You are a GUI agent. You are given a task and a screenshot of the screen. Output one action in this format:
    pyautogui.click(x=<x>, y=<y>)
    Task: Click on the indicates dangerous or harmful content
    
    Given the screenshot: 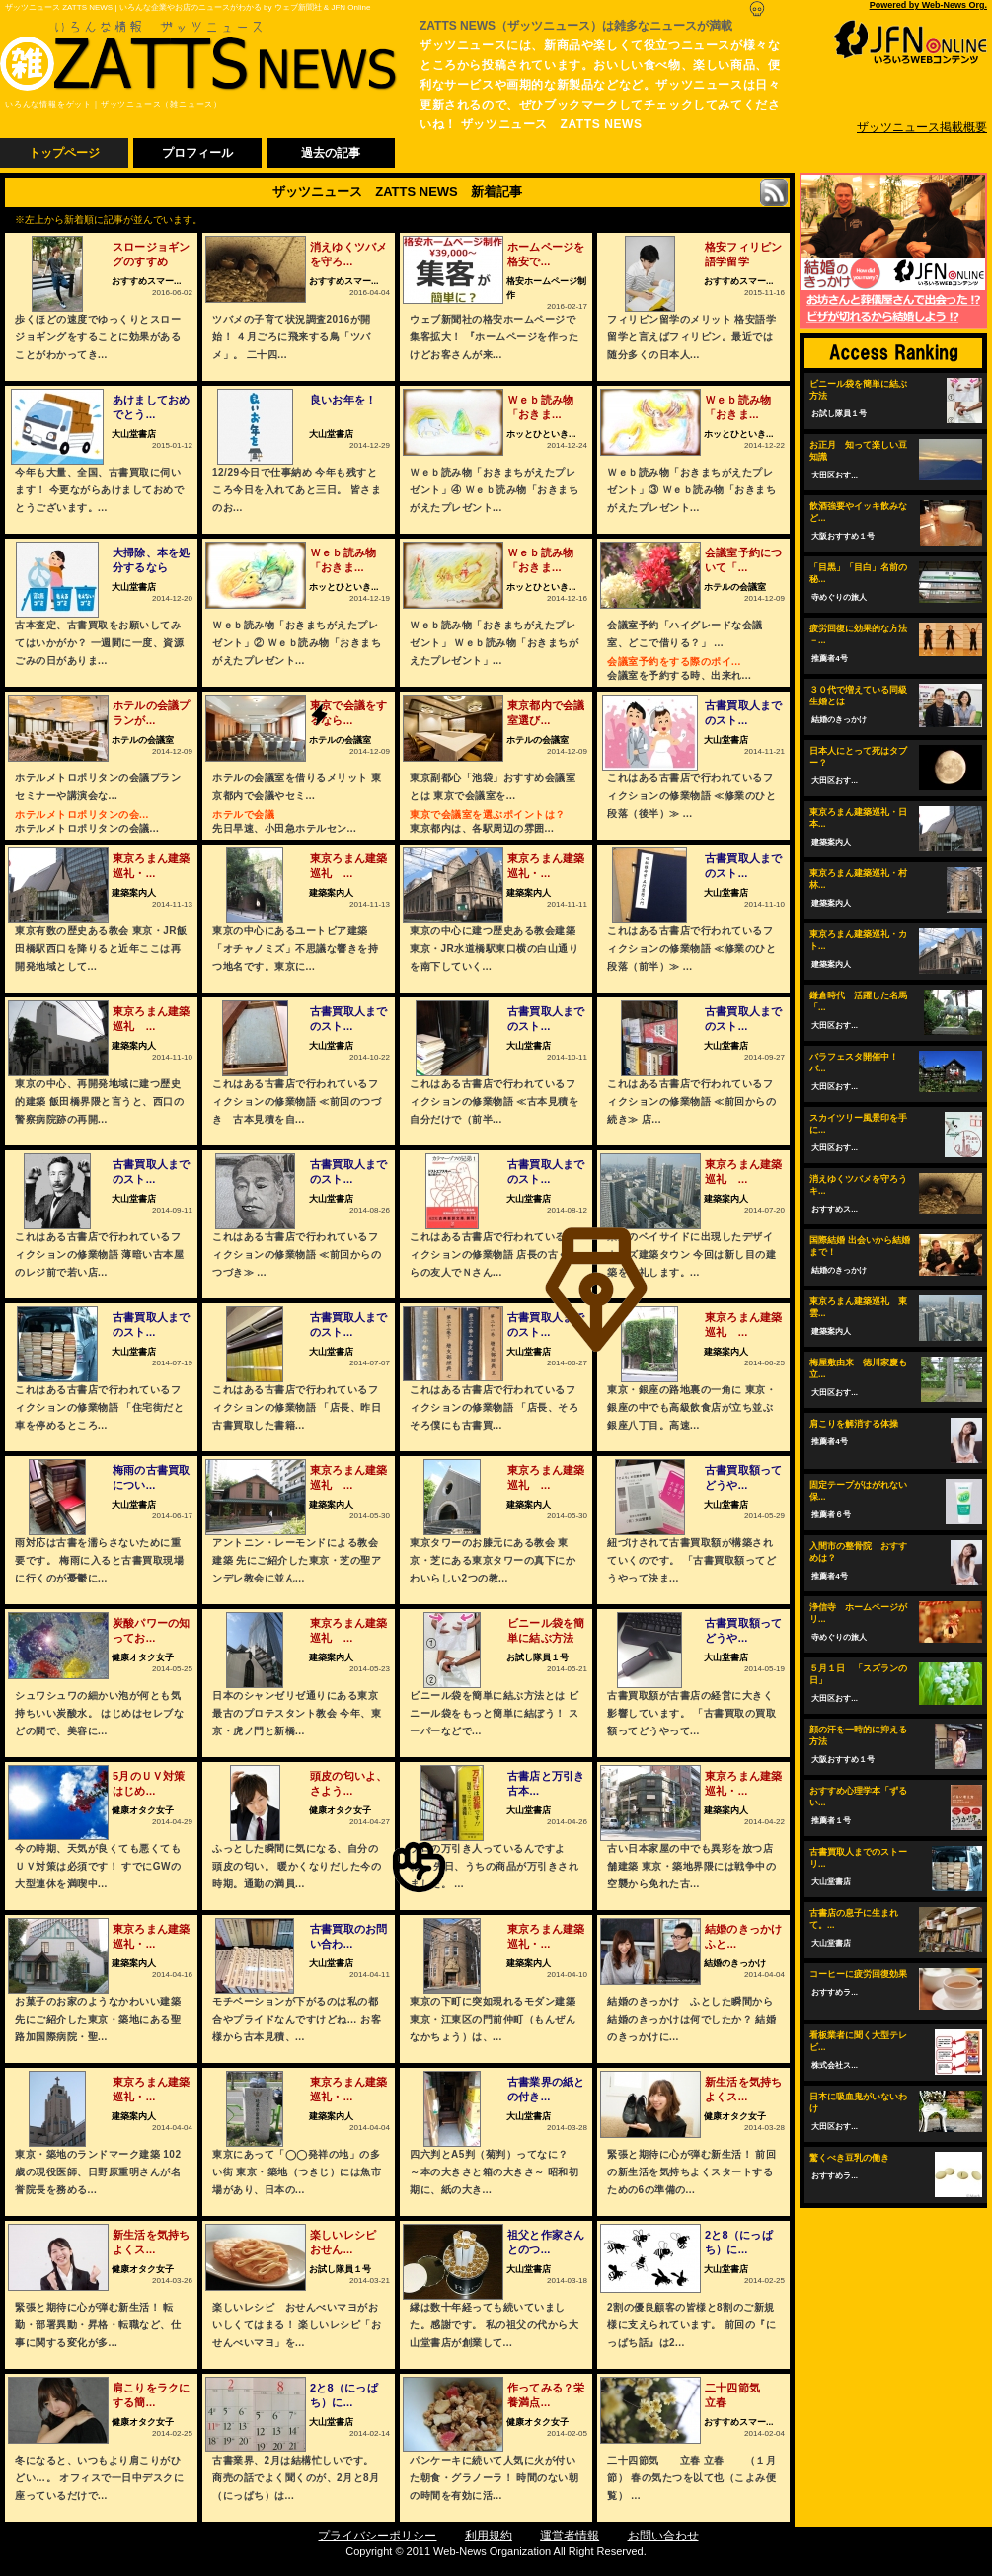 What is the action you would take?
    pyautogui.click(x=757, y=9)
    